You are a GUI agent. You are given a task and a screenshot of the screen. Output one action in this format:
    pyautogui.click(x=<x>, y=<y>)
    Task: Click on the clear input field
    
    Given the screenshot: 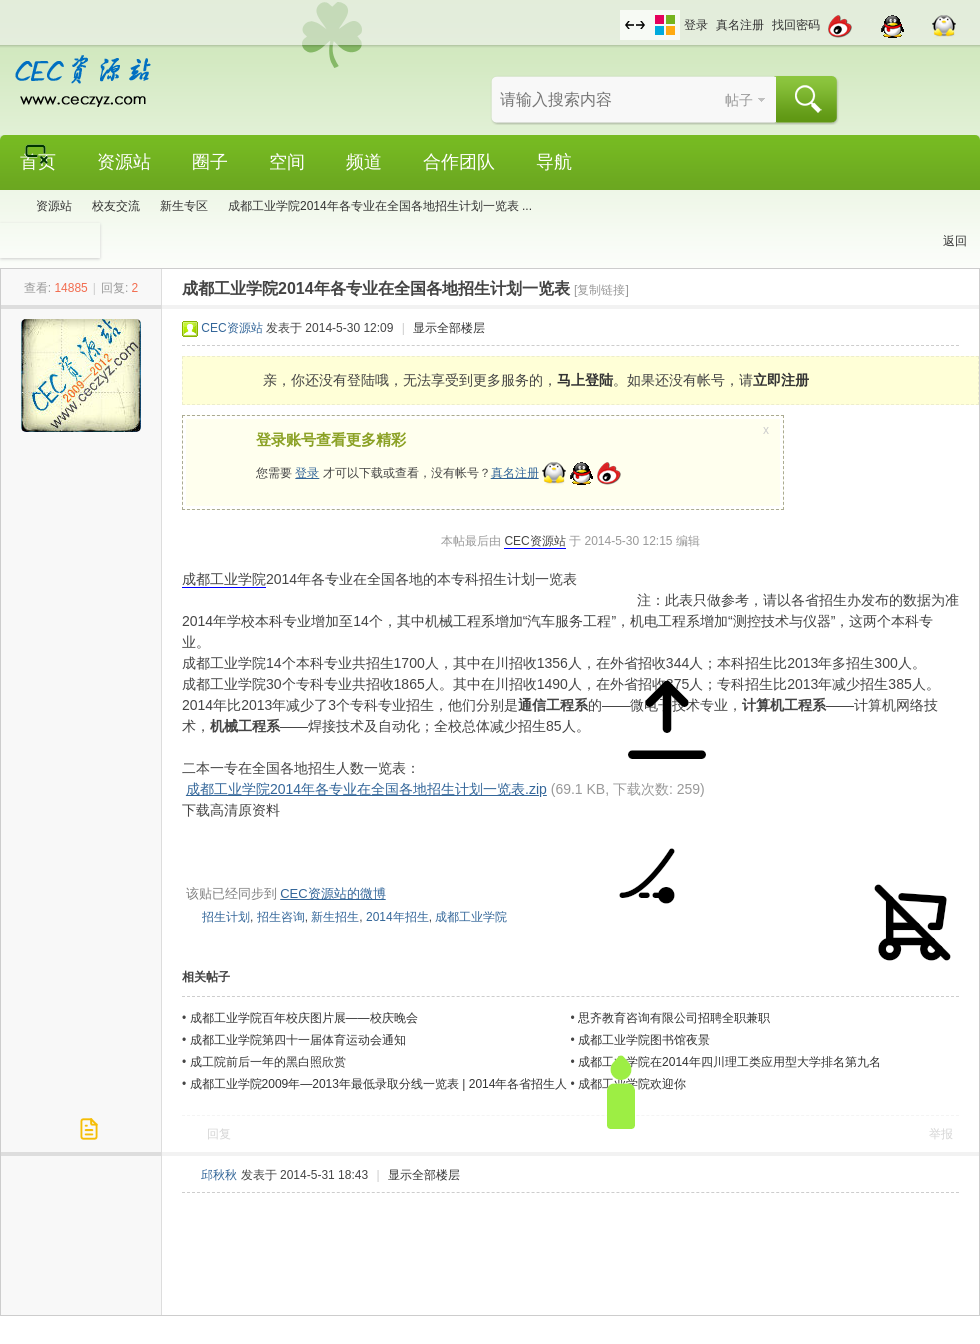 What is the action you would take?
    pyautogui.click(x=35, y=151)
    